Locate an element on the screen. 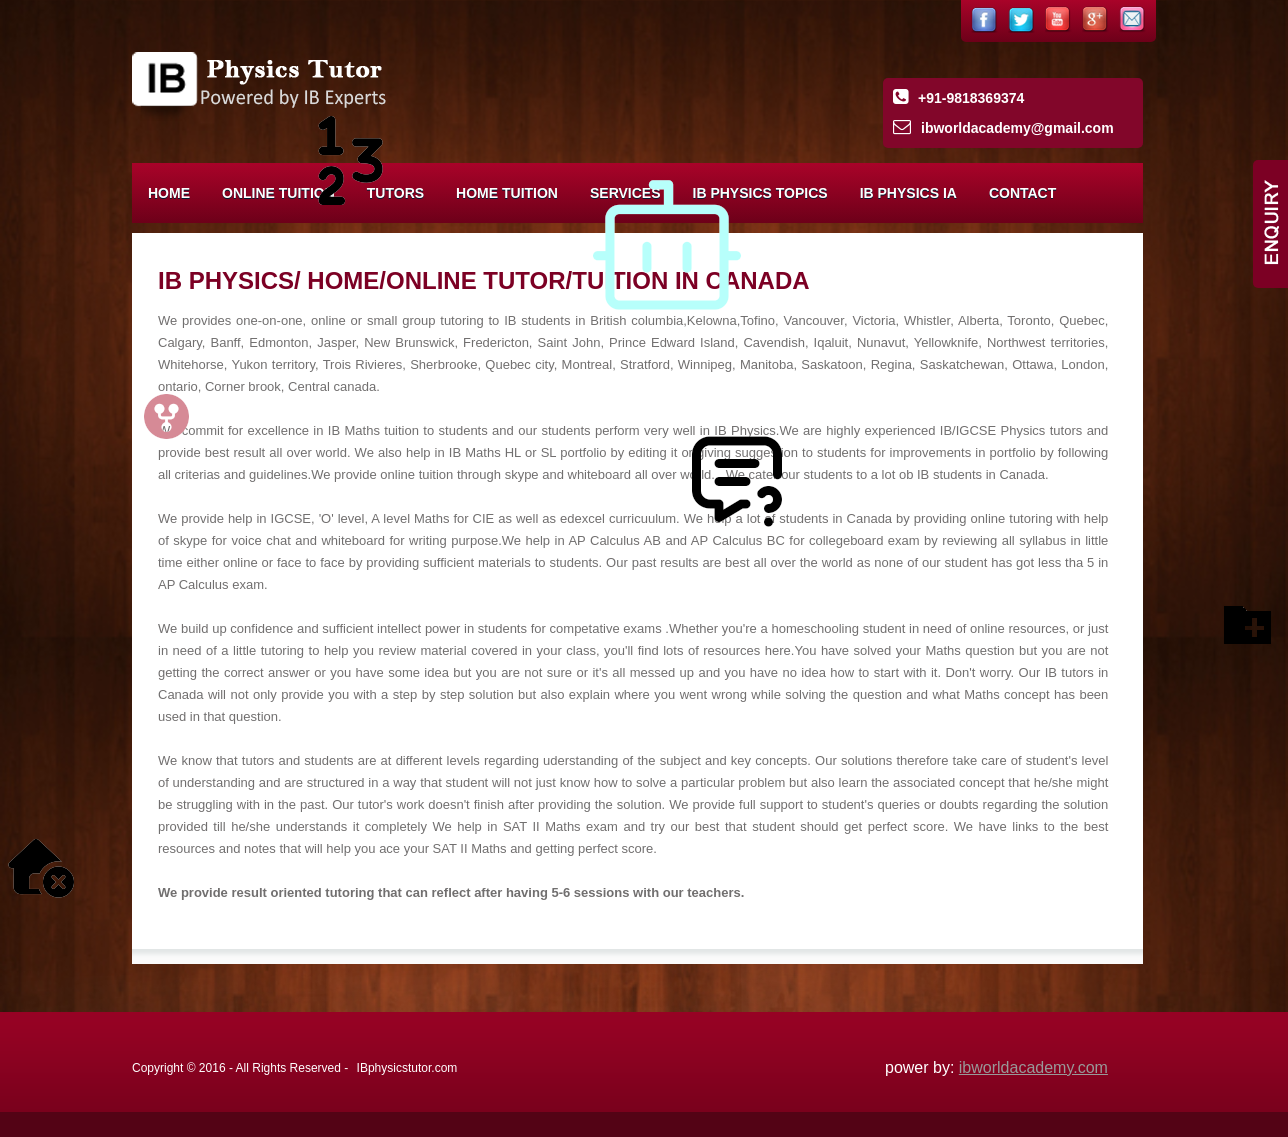 The image size is (1288, 1137). toggle numbered list formatting is located at coordinates (346, 160).